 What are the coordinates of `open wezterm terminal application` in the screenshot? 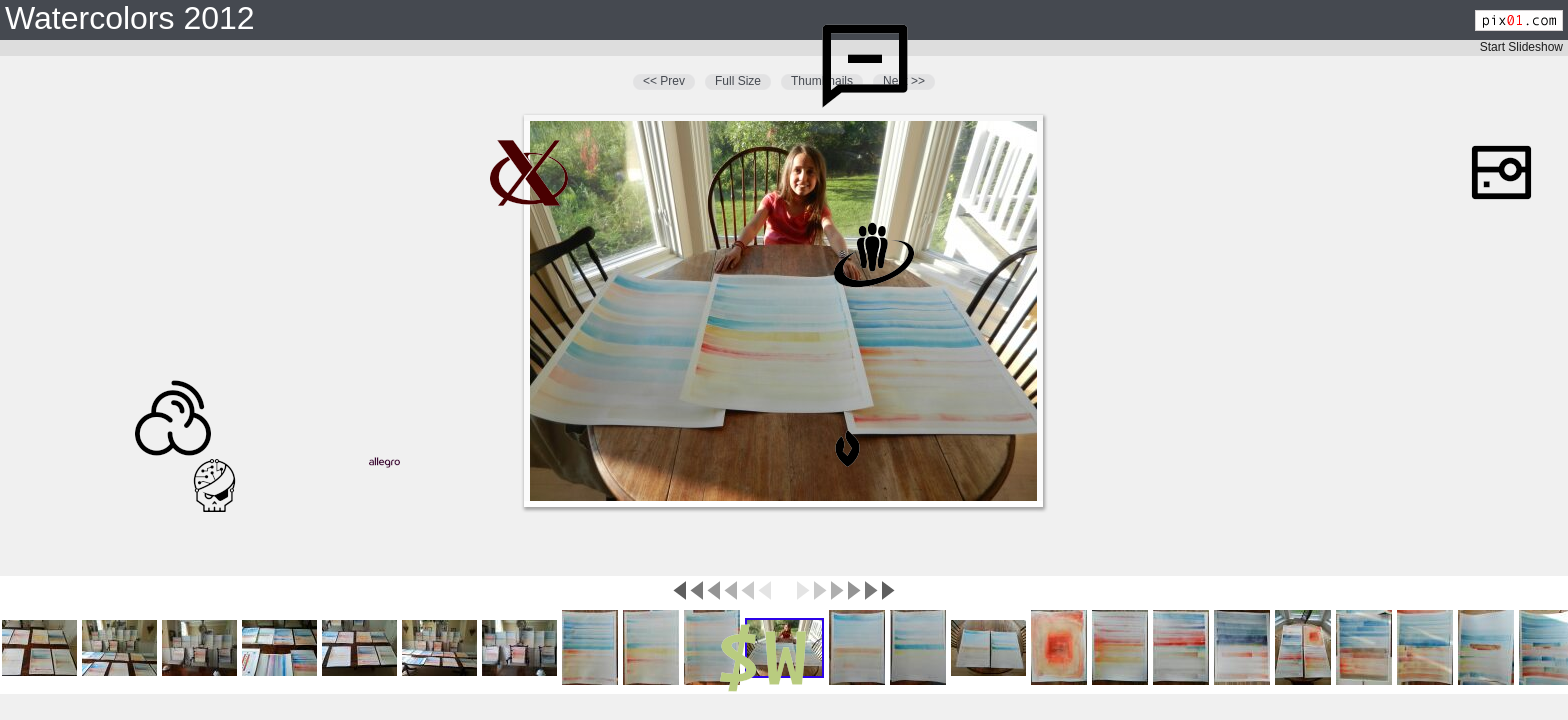 It's located at (763, 658).